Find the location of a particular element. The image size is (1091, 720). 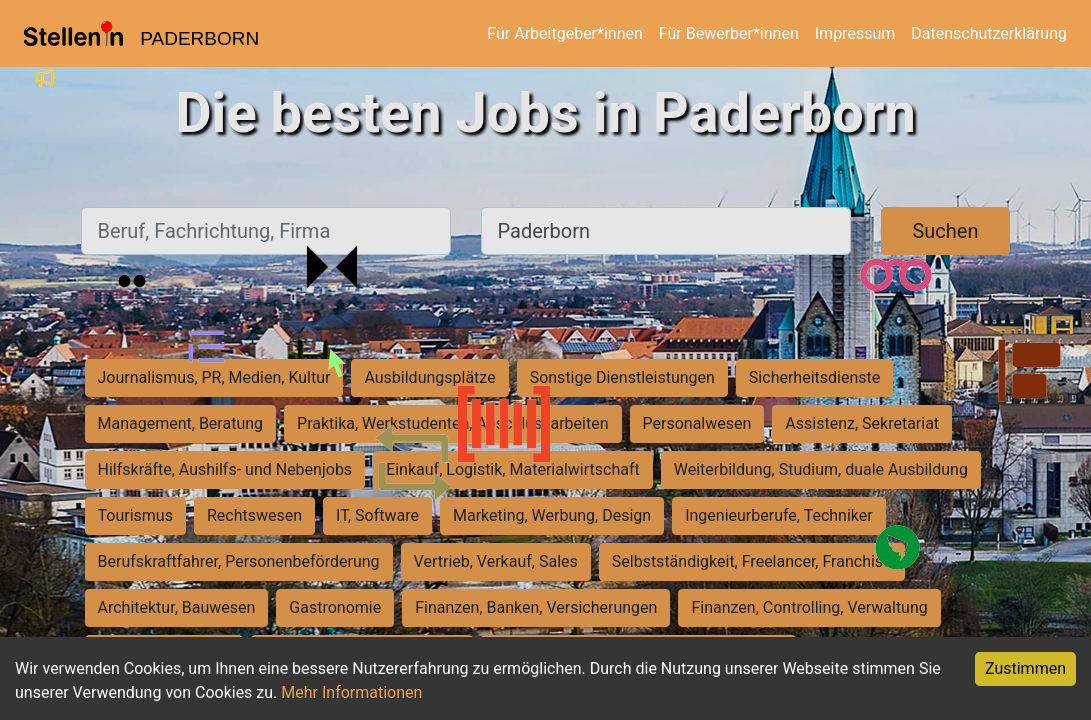

open Flickr app is located at coordinates (132, 281).